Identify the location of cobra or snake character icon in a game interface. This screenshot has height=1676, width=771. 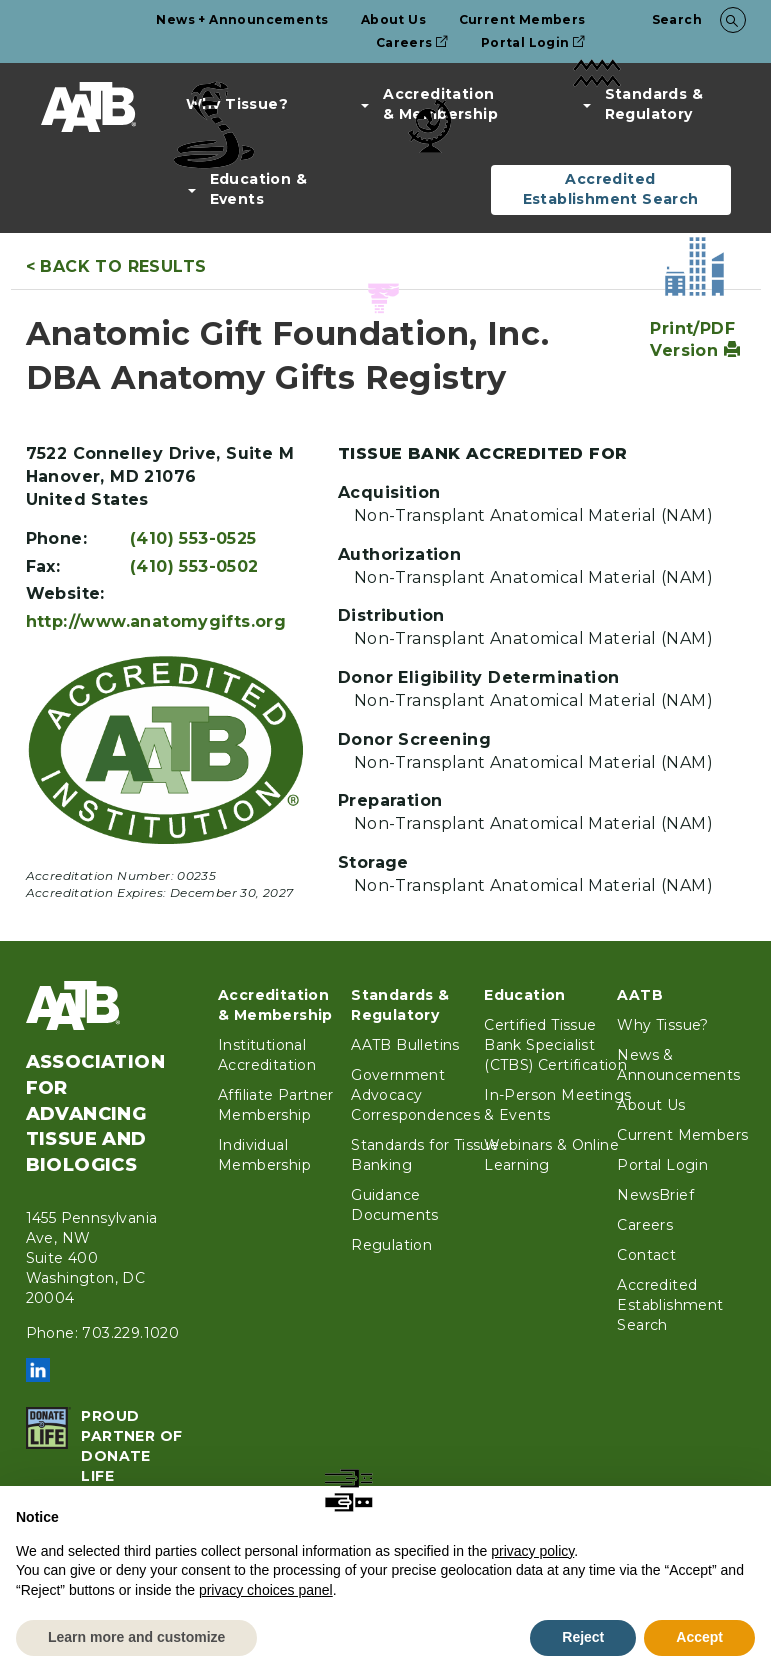
(214, 125).